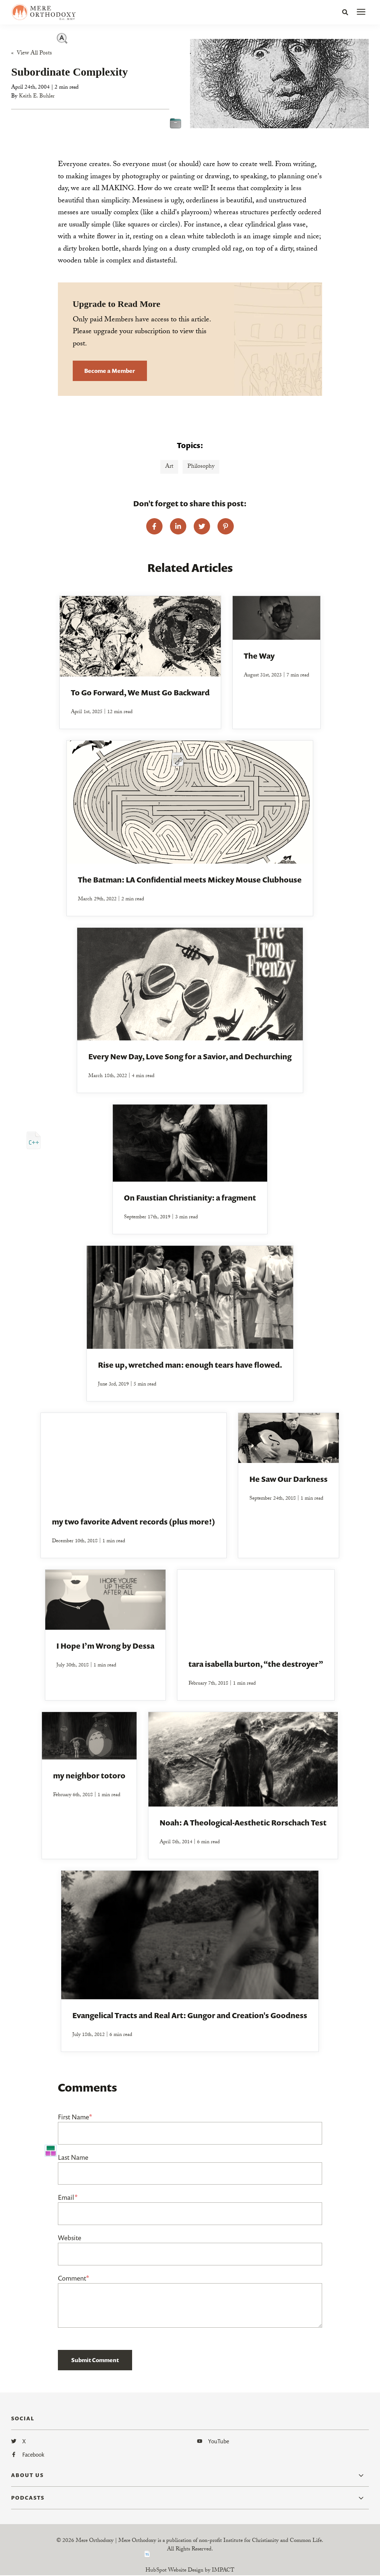 This screenshot has width=380, height=2576. I want to click on a typescript source code file, so click(147, 2554).